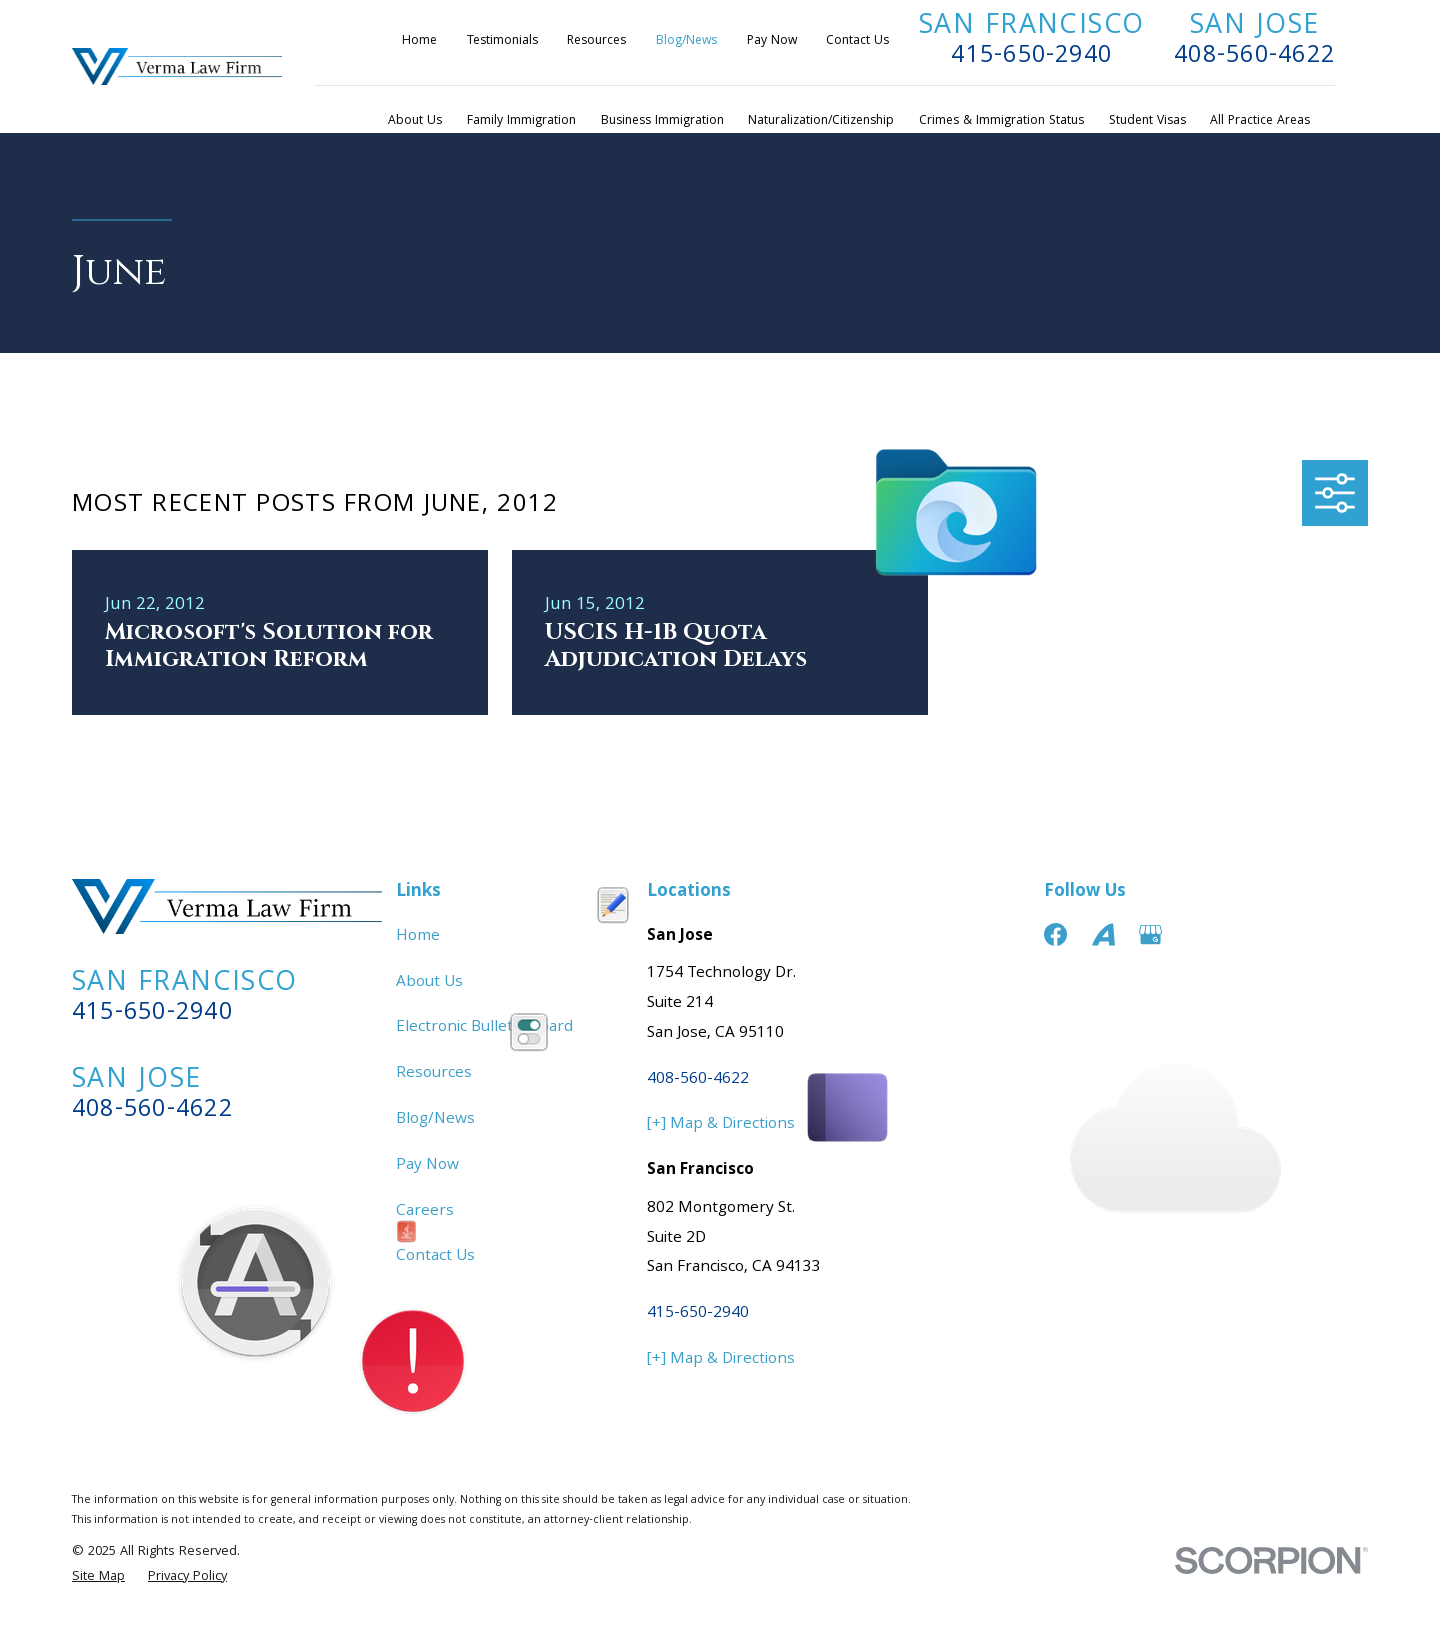 This screenshot has width=1440, height=1647. What do you see at coordinates (955, 516) in the screenshot?
I see `open folder containing Microsoft Edge browser files` at bounding box center [955, 516].